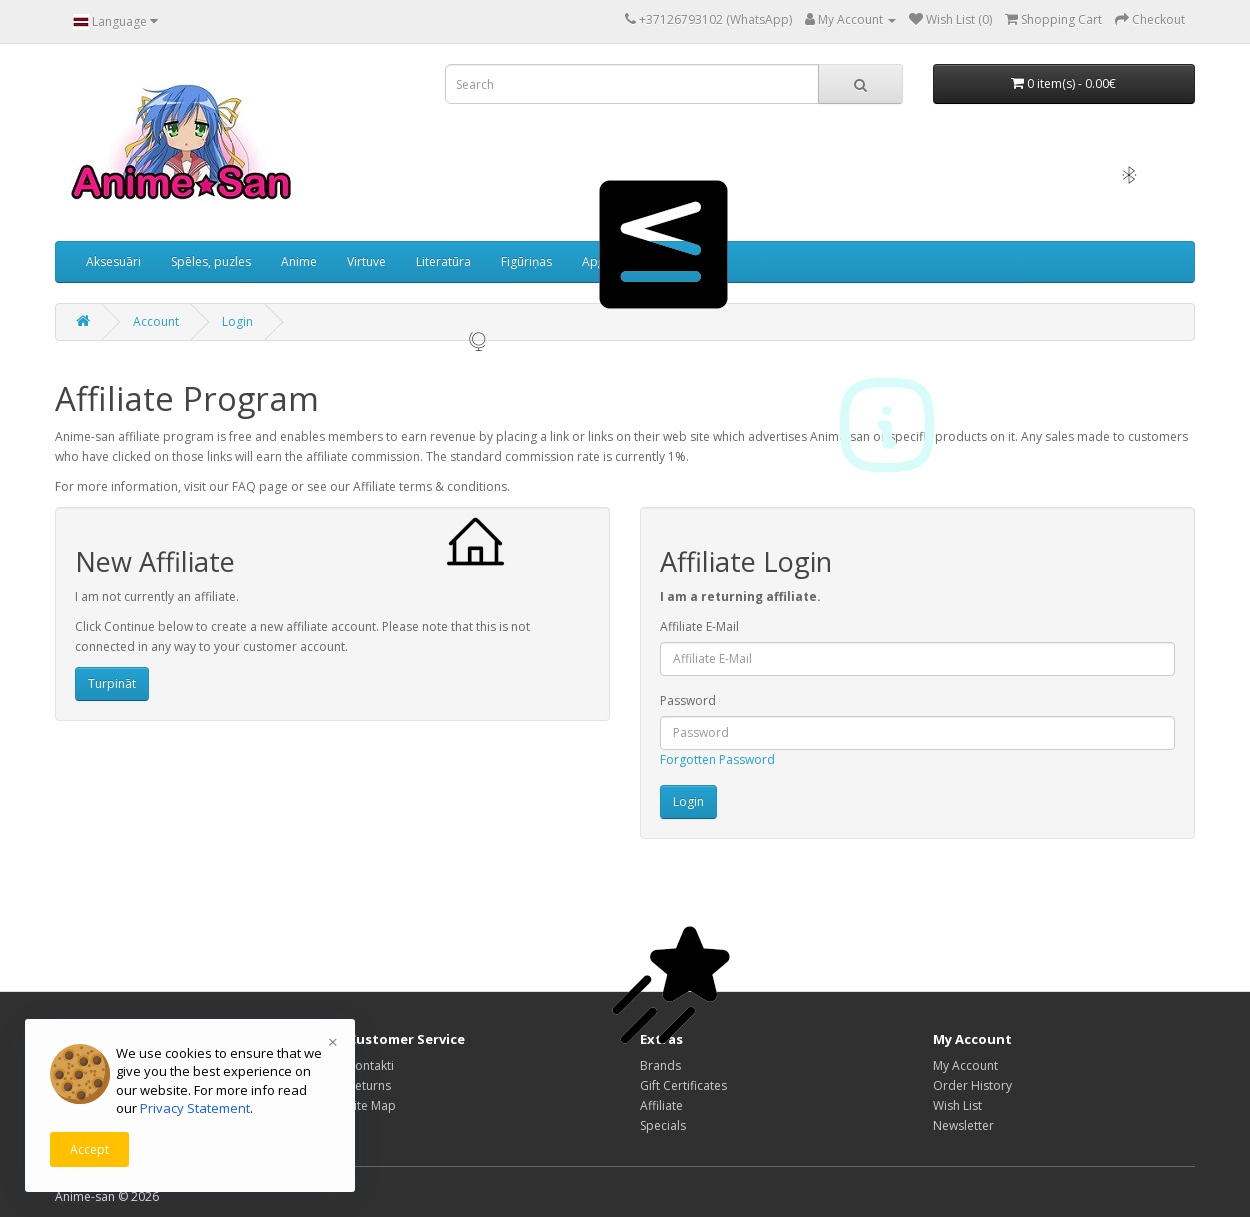 The height and width of the screenshot is (1217, 1250). I want to click on mark as favorite or featured, so click(671, 985).